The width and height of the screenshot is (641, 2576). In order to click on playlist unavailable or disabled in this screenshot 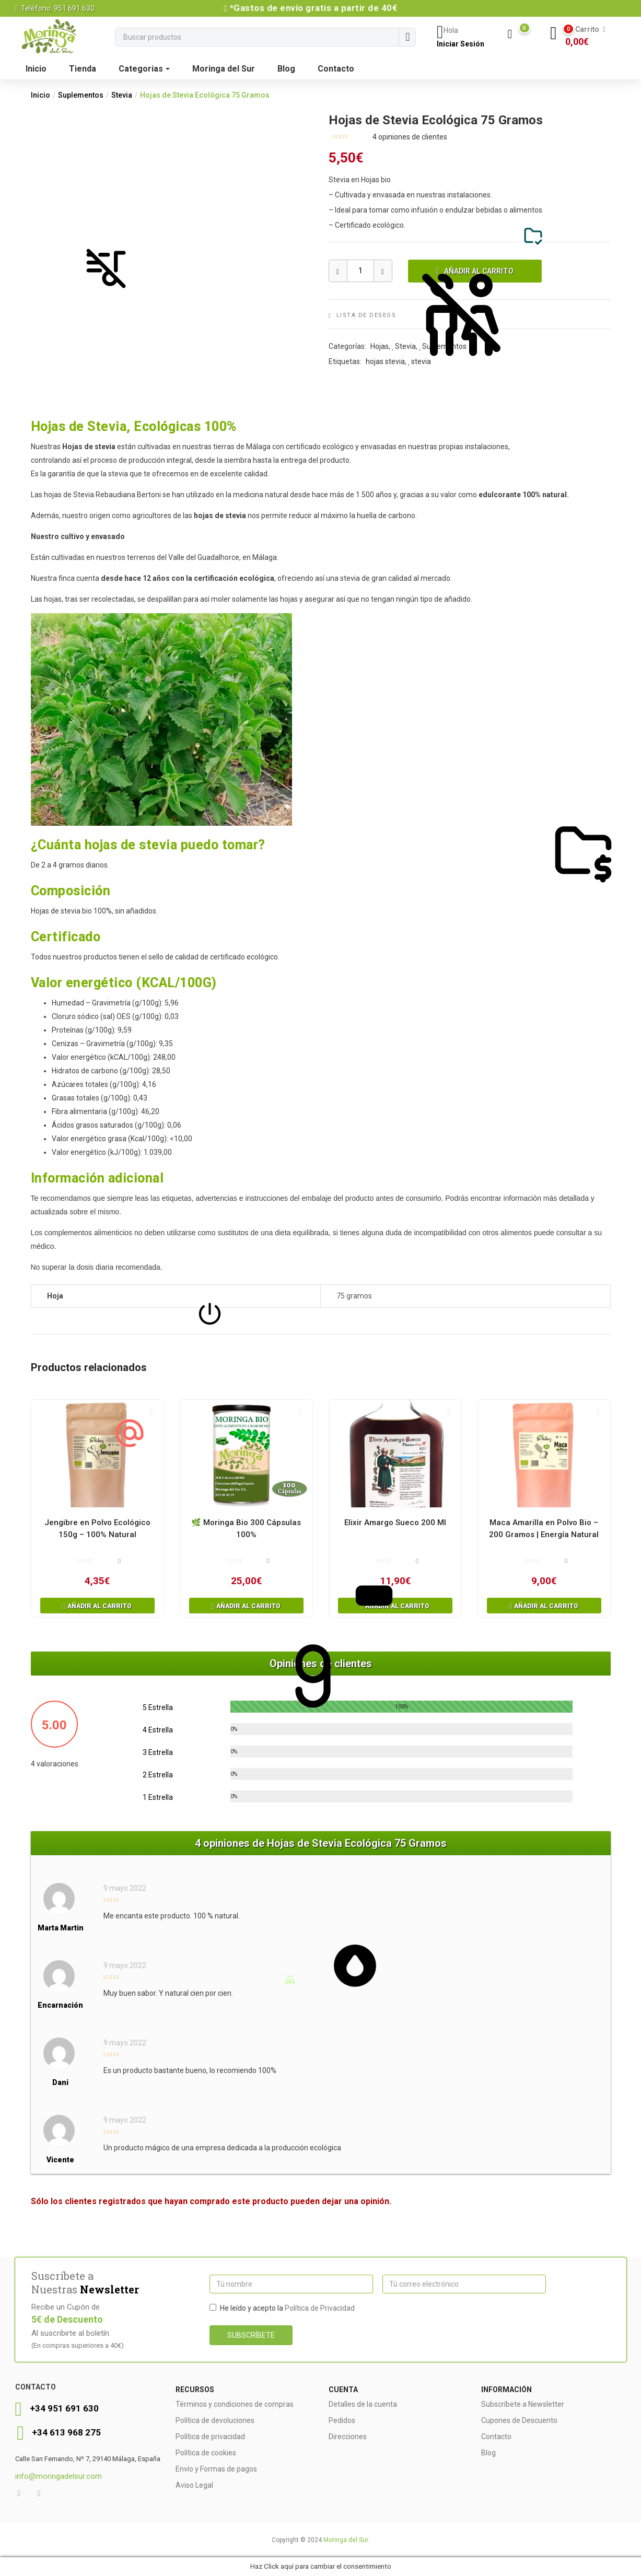, I will do `click(106, 268)`.